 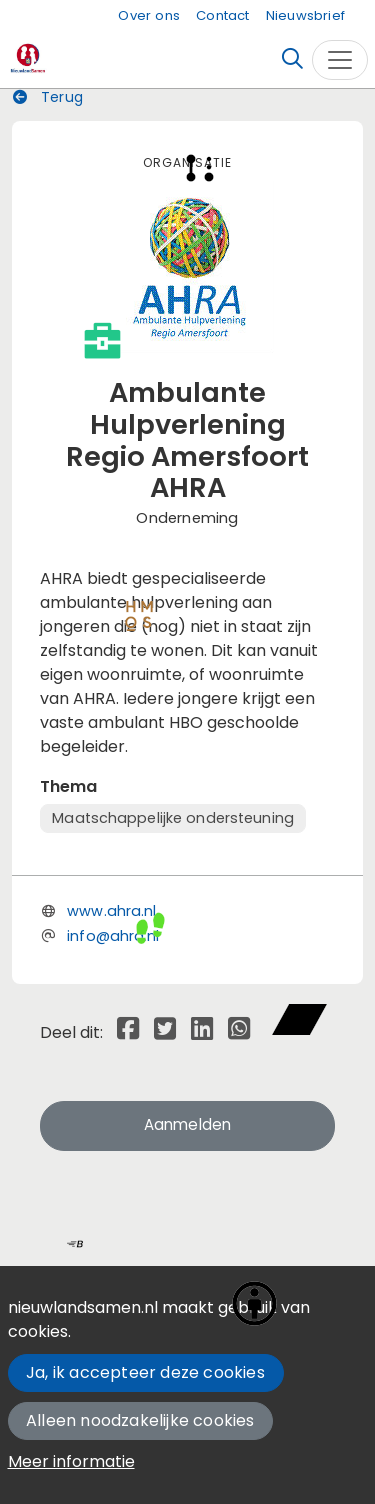 I want to click on open bandcamp music platform, so click(x=299, y=1019).